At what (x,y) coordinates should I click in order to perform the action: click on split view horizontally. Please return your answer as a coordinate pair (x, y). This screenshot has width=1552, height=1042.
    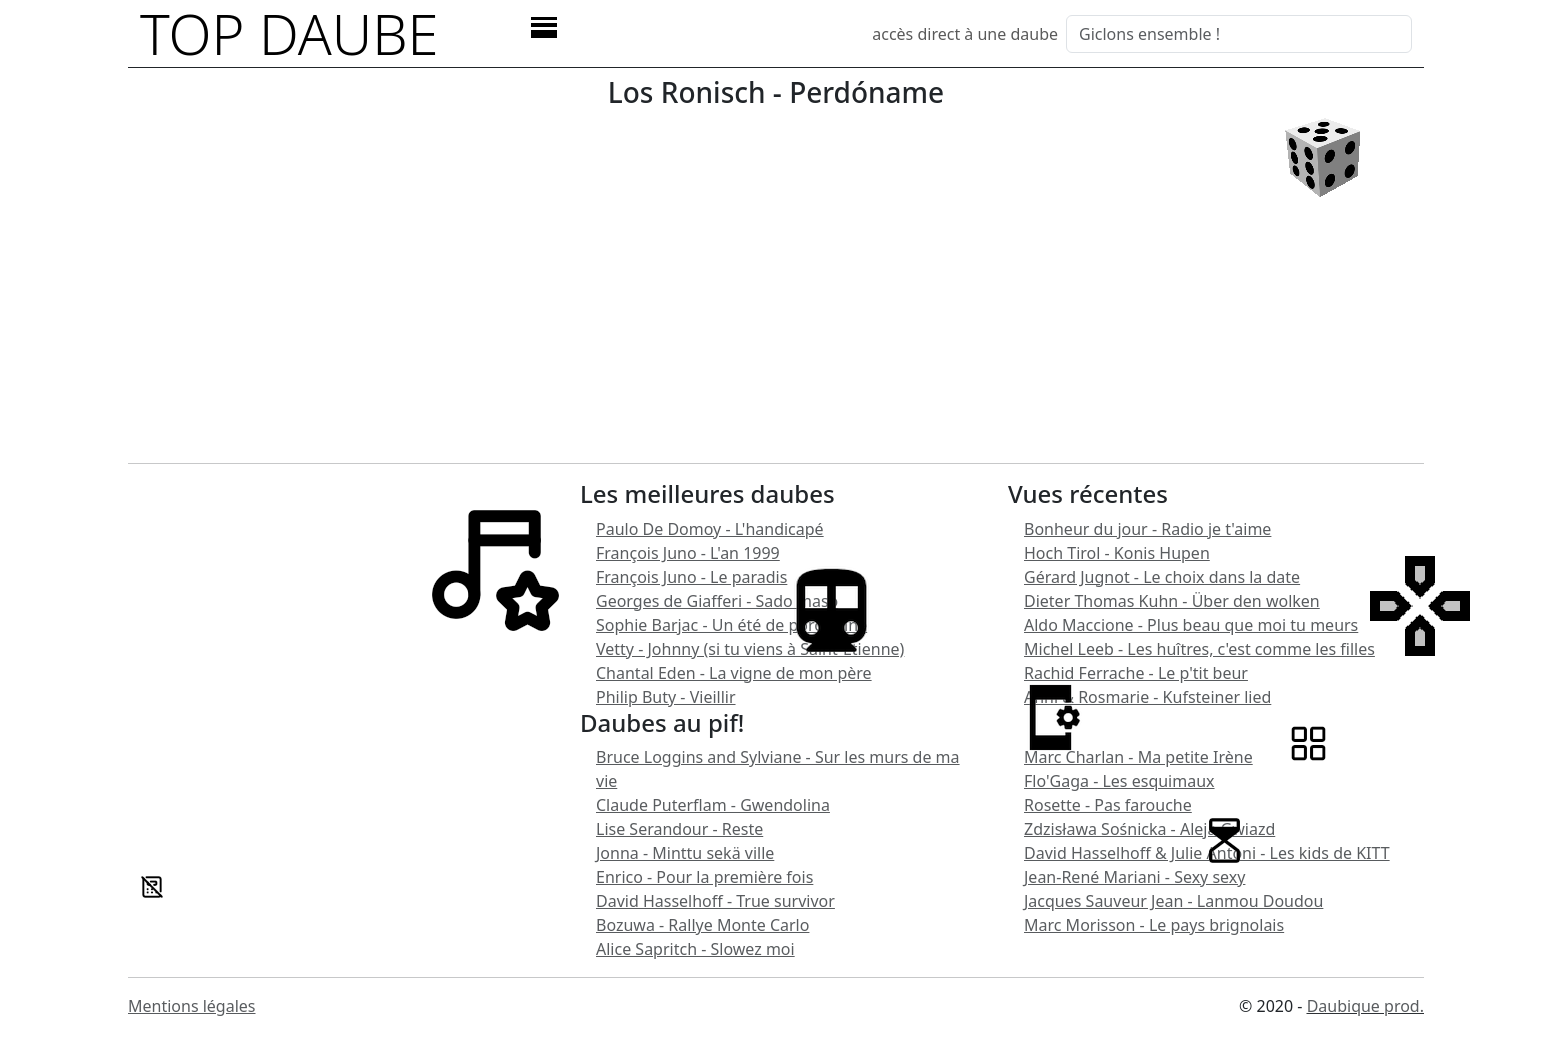
    Looking at the image, I should click on (544, 28).